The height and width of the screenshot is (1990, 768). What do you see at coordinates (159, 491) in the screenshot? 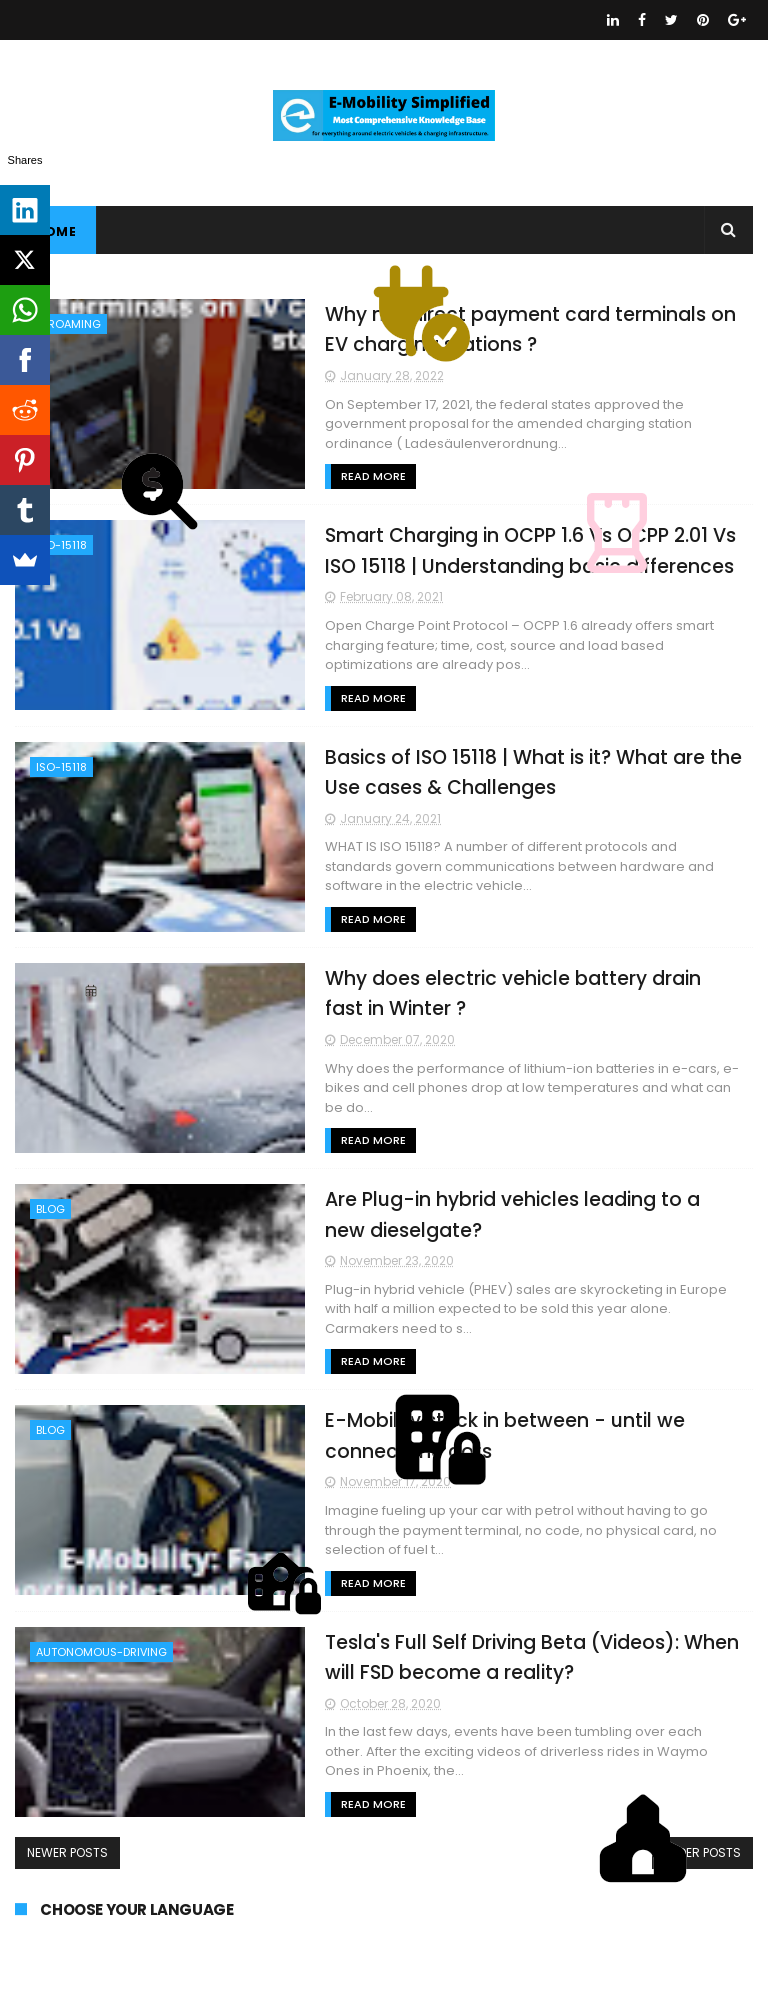
I see `search for prices or financial information` at bounding box center [159, 491].